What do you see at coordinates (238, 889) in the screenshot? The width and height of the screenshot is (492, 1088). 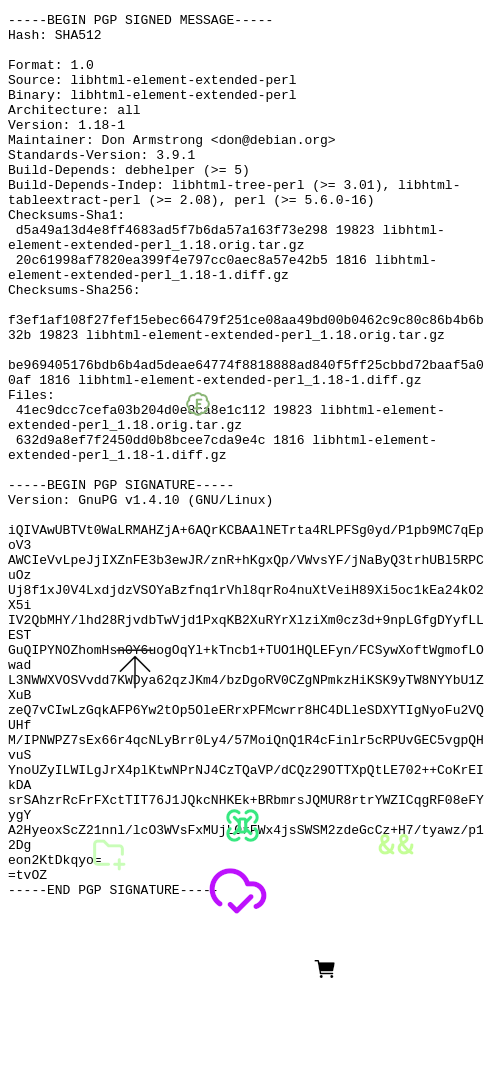 I see `file successfully synced to cloud` at bounding box center [238, 889].